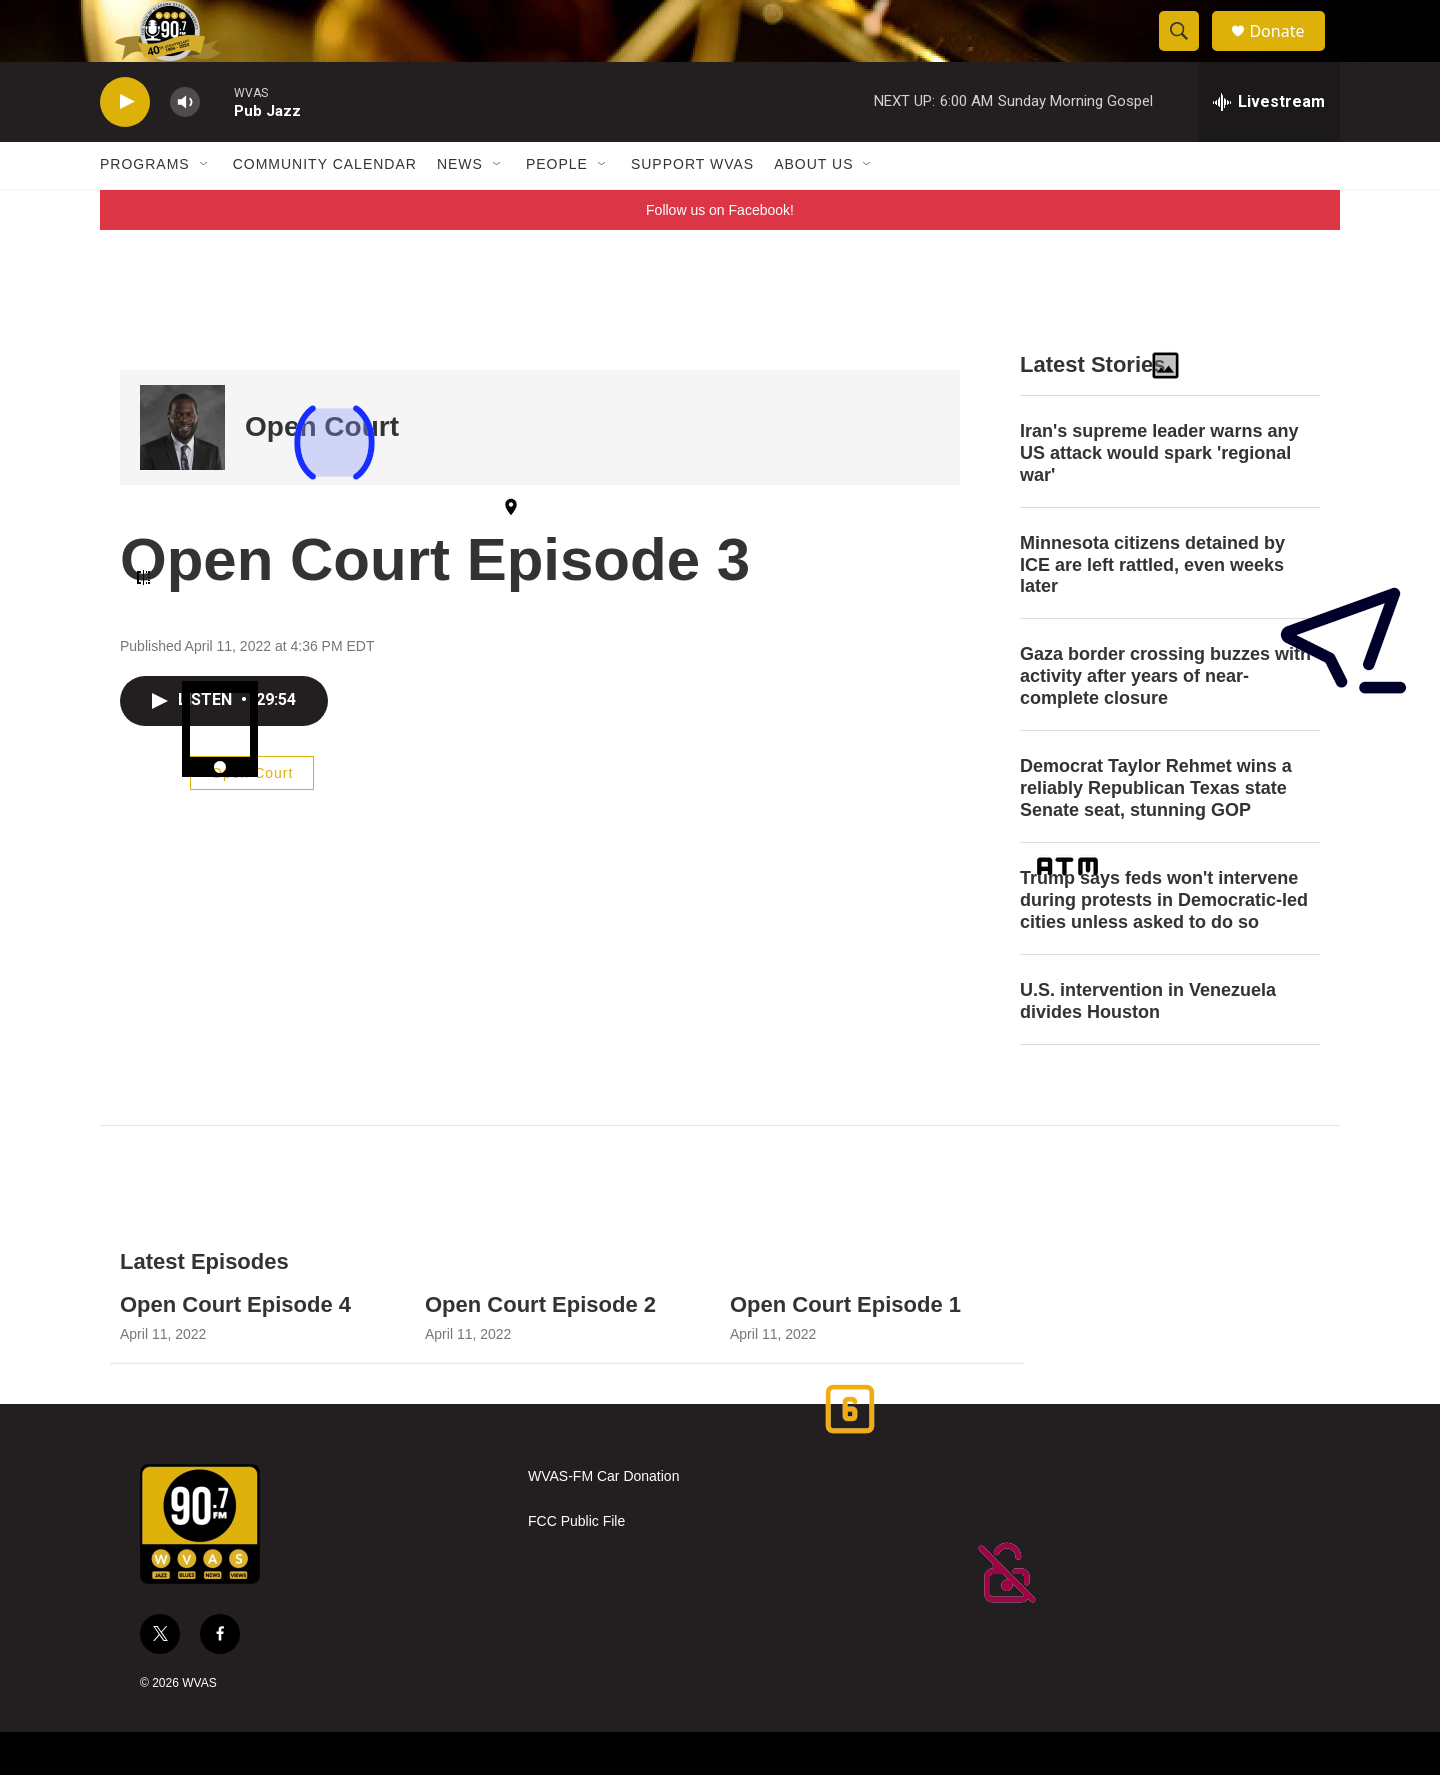 The width and height of the screenshot is (1440, 1775). What do you see at coordinates (1067, 866) in the screenshot?
I see `find nearby ATM locations` at bounding box center [1067, 866].